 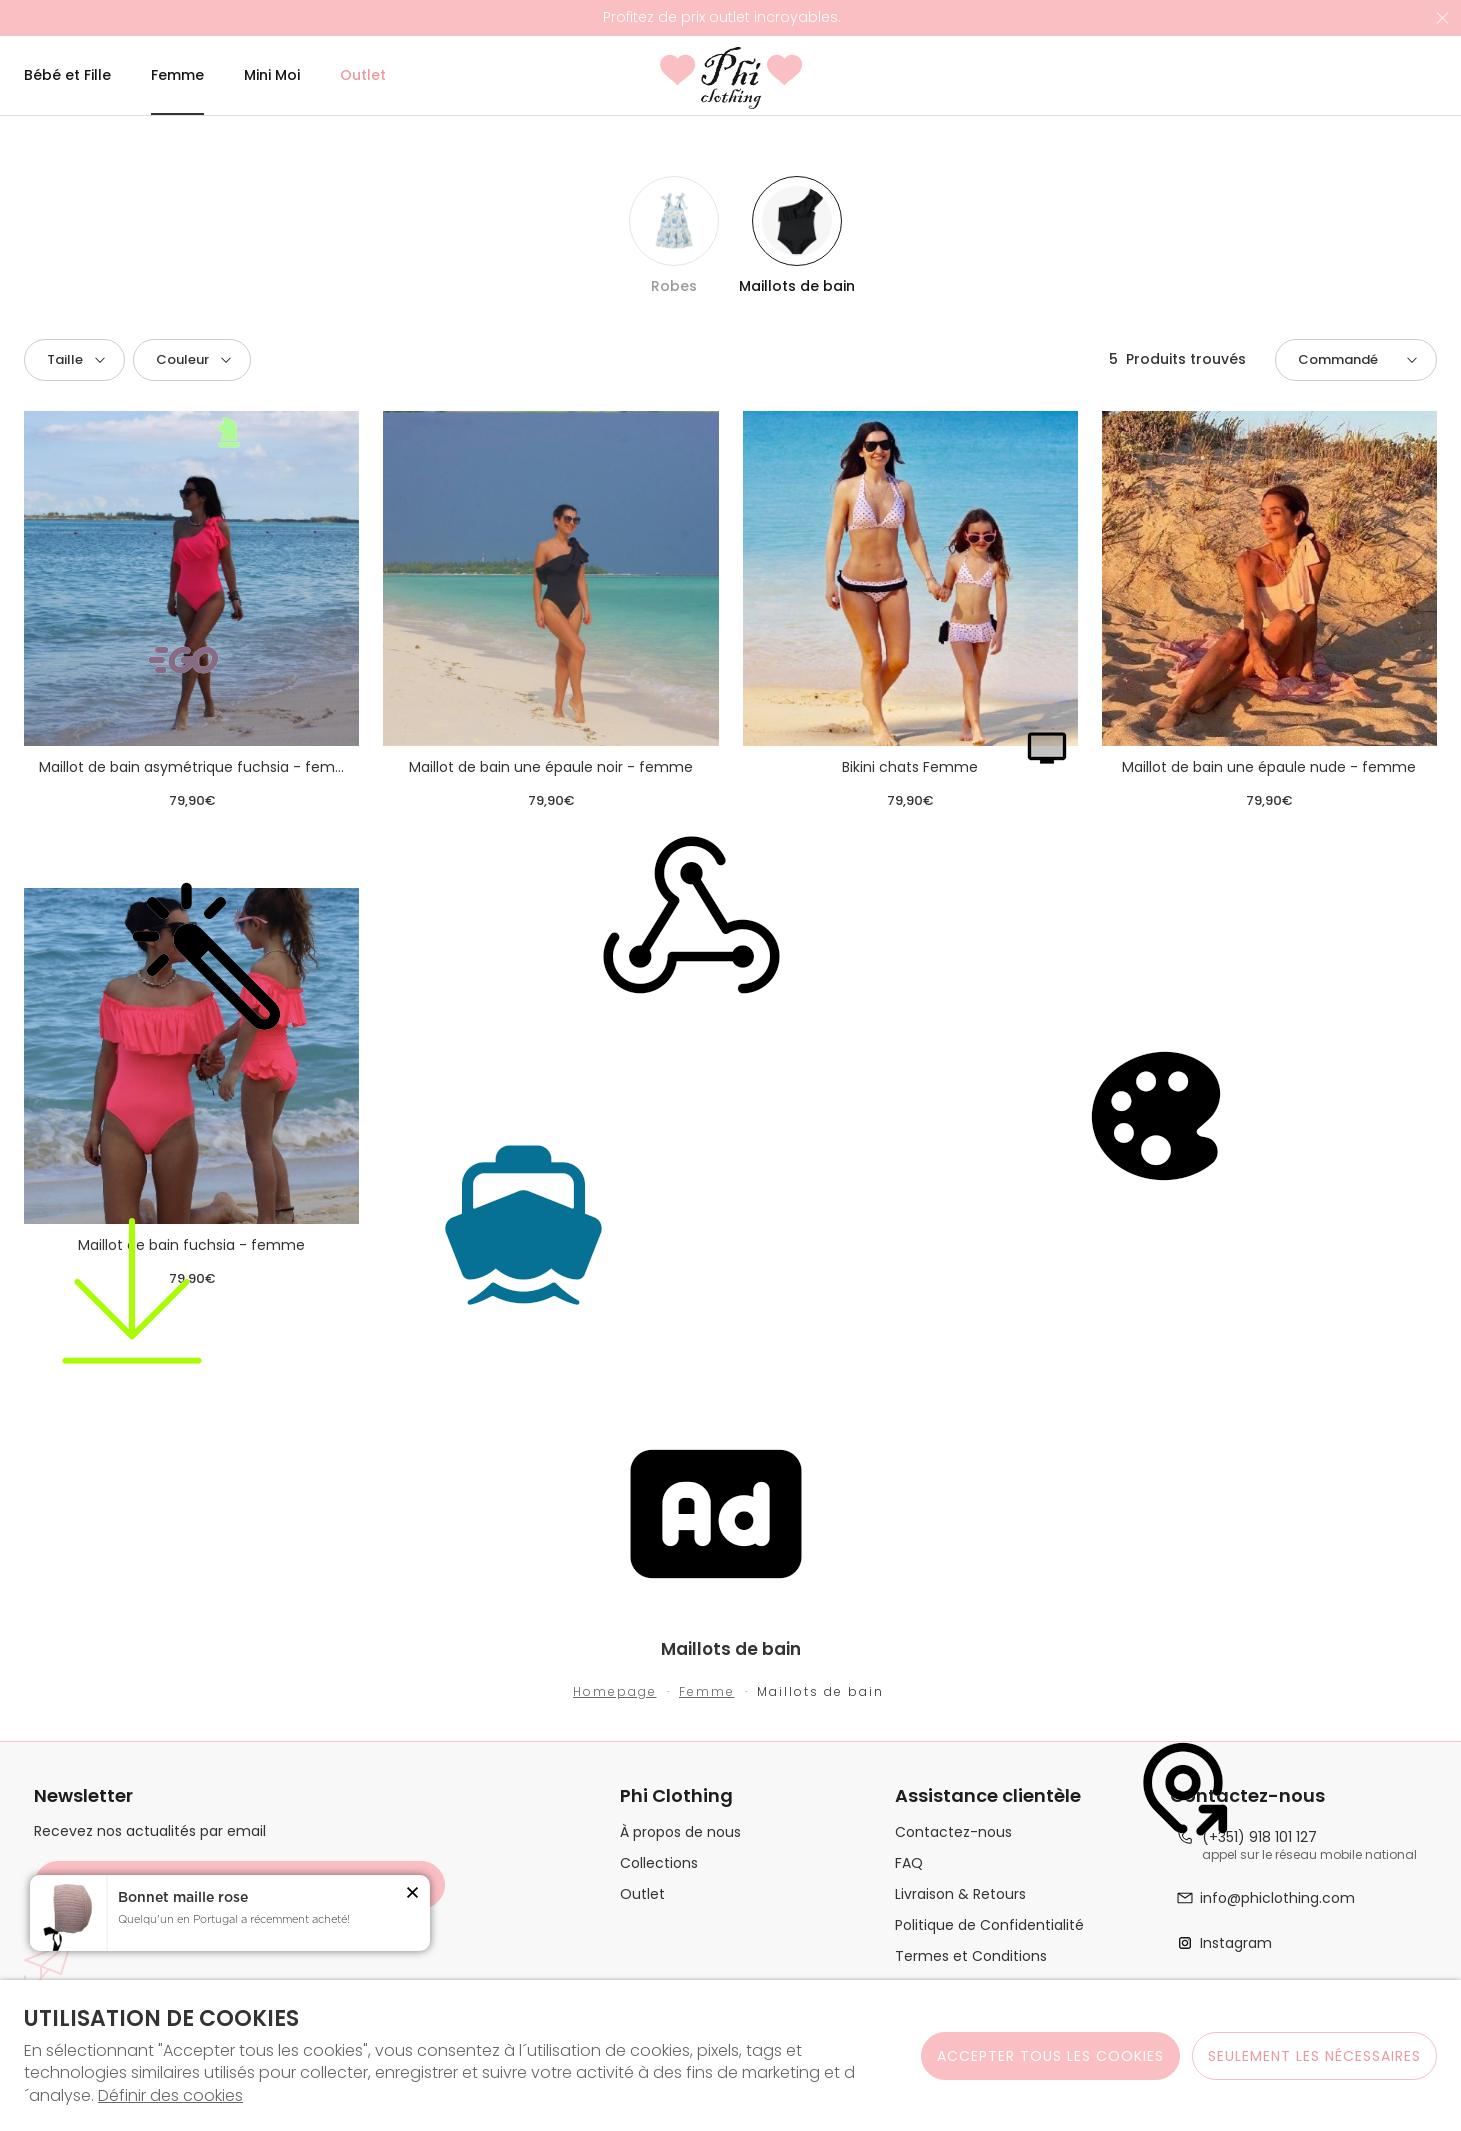 I want to click on configure webhook integrations, so click(x=691, y=924).